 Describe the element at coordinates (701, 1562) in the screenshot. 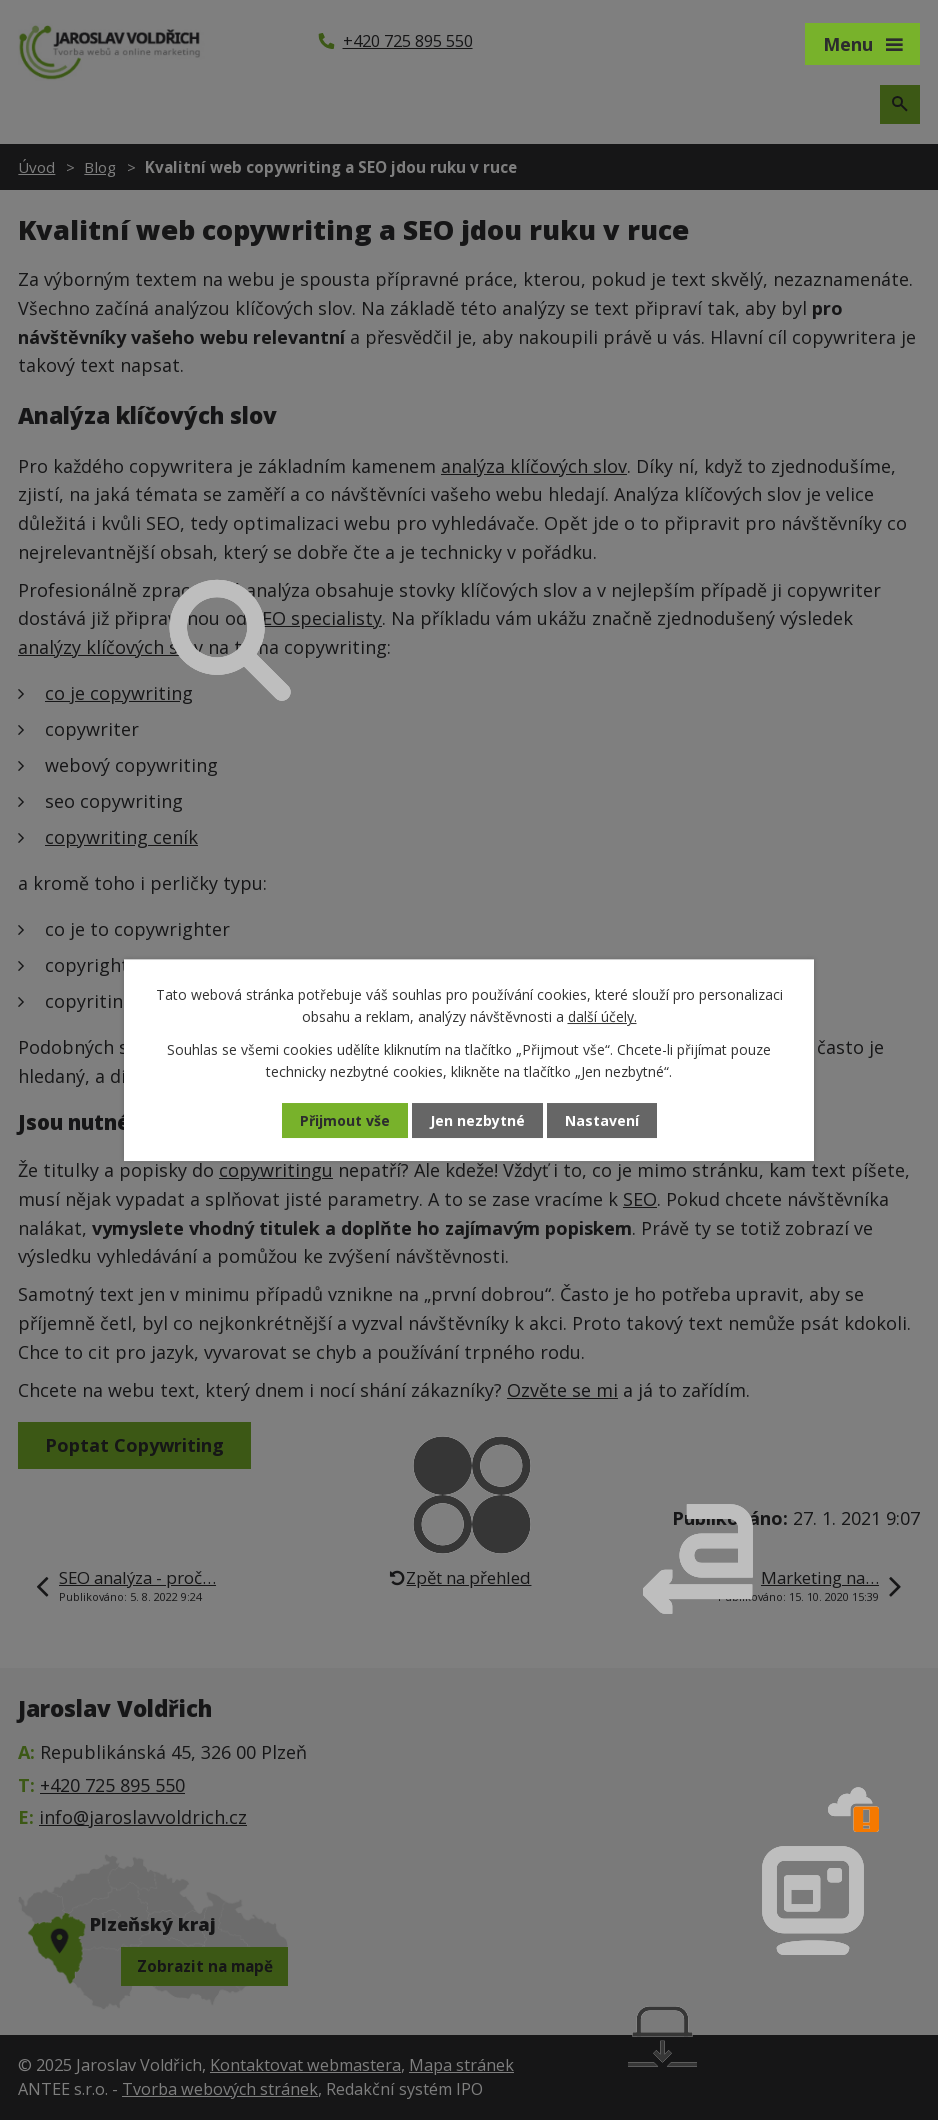

I see `switch text direction to right-to-left` at that location.